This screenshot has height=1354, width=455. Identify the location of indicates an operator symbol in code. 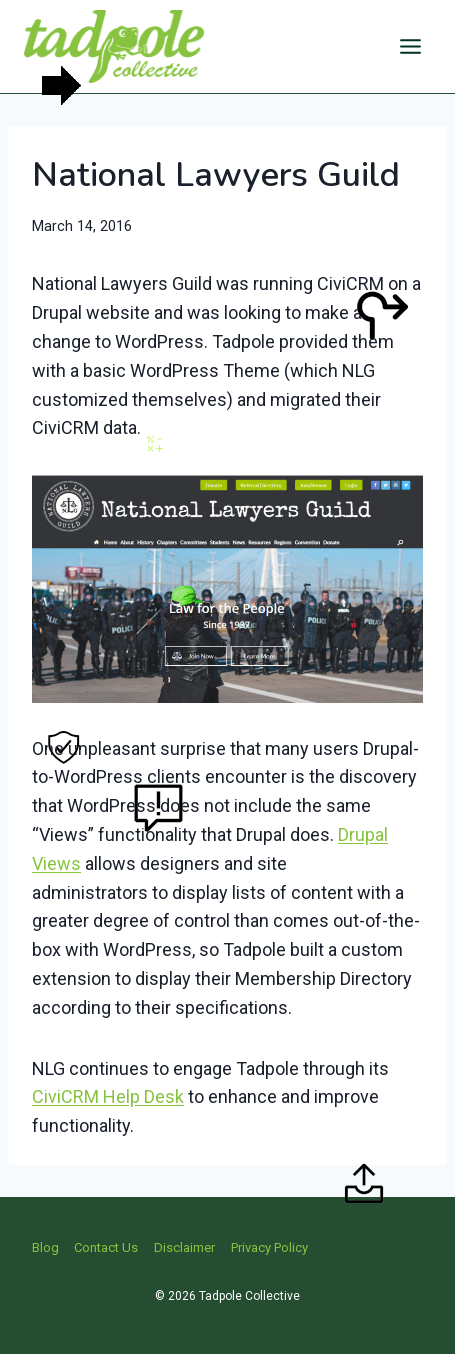
(155, 444).